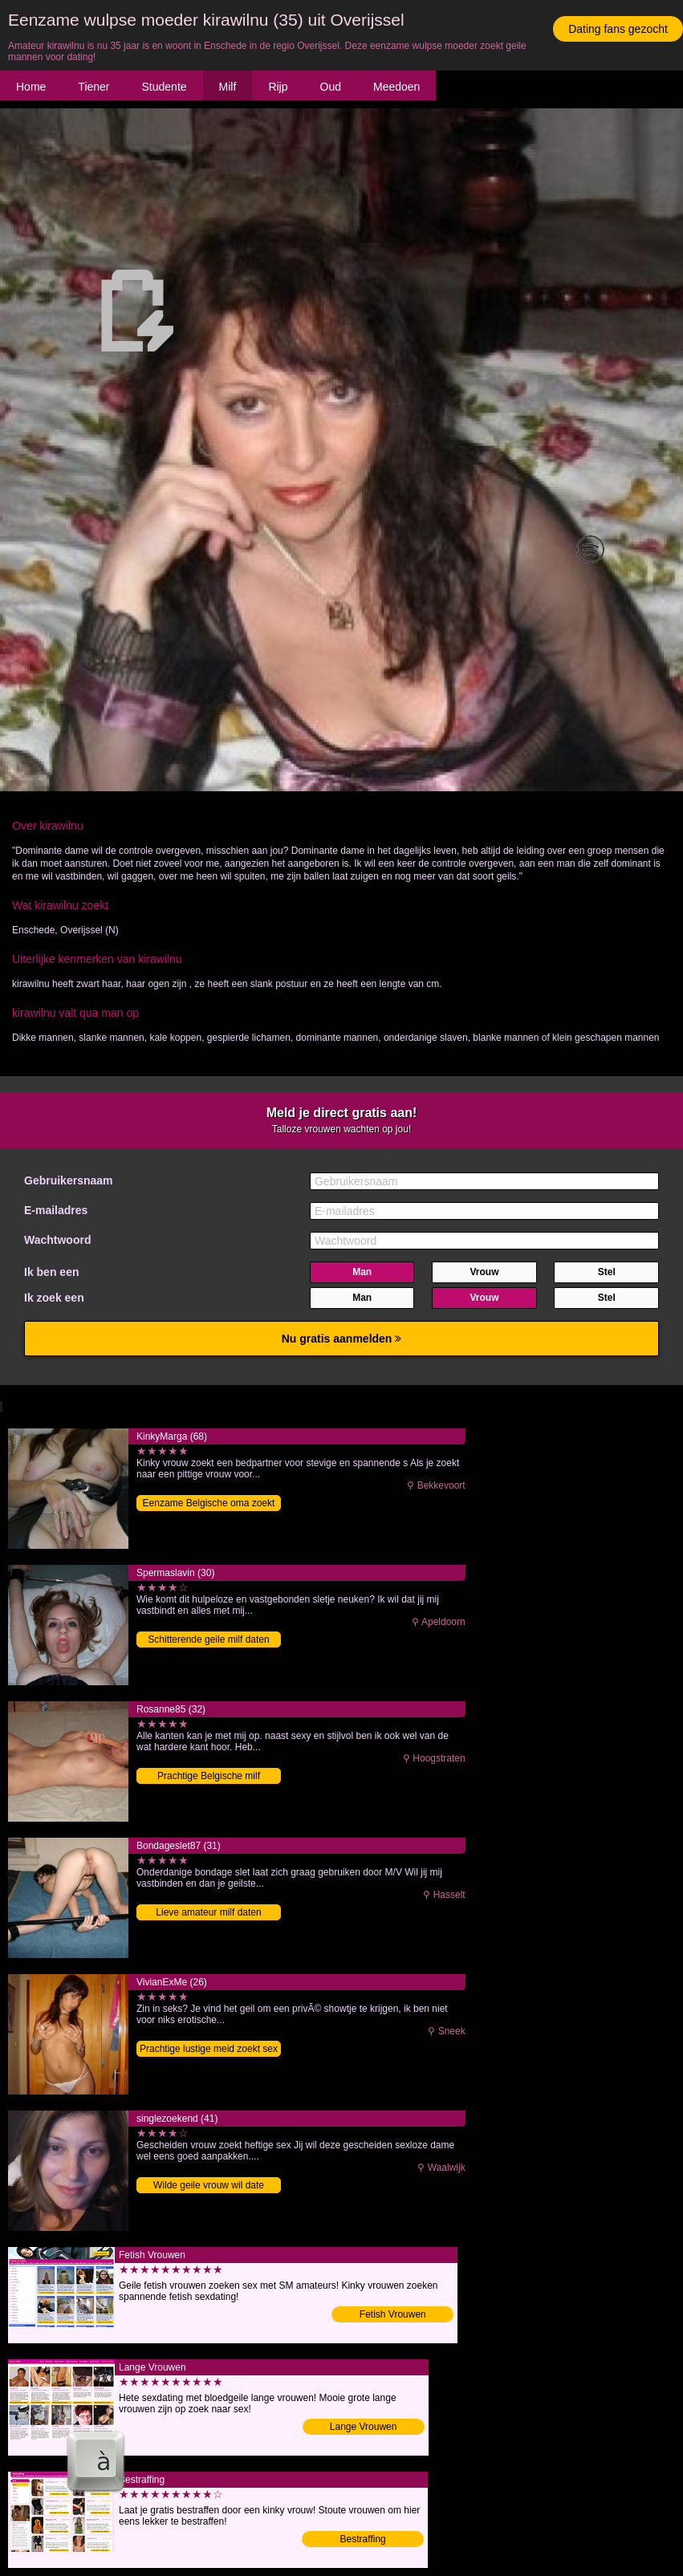 This screenshot has height=2576, width=683. What do you see at coordinates (132, 311) in the screenshot?
I see `indicates battery is empty but currently charging` at bounding box center [132, 311].